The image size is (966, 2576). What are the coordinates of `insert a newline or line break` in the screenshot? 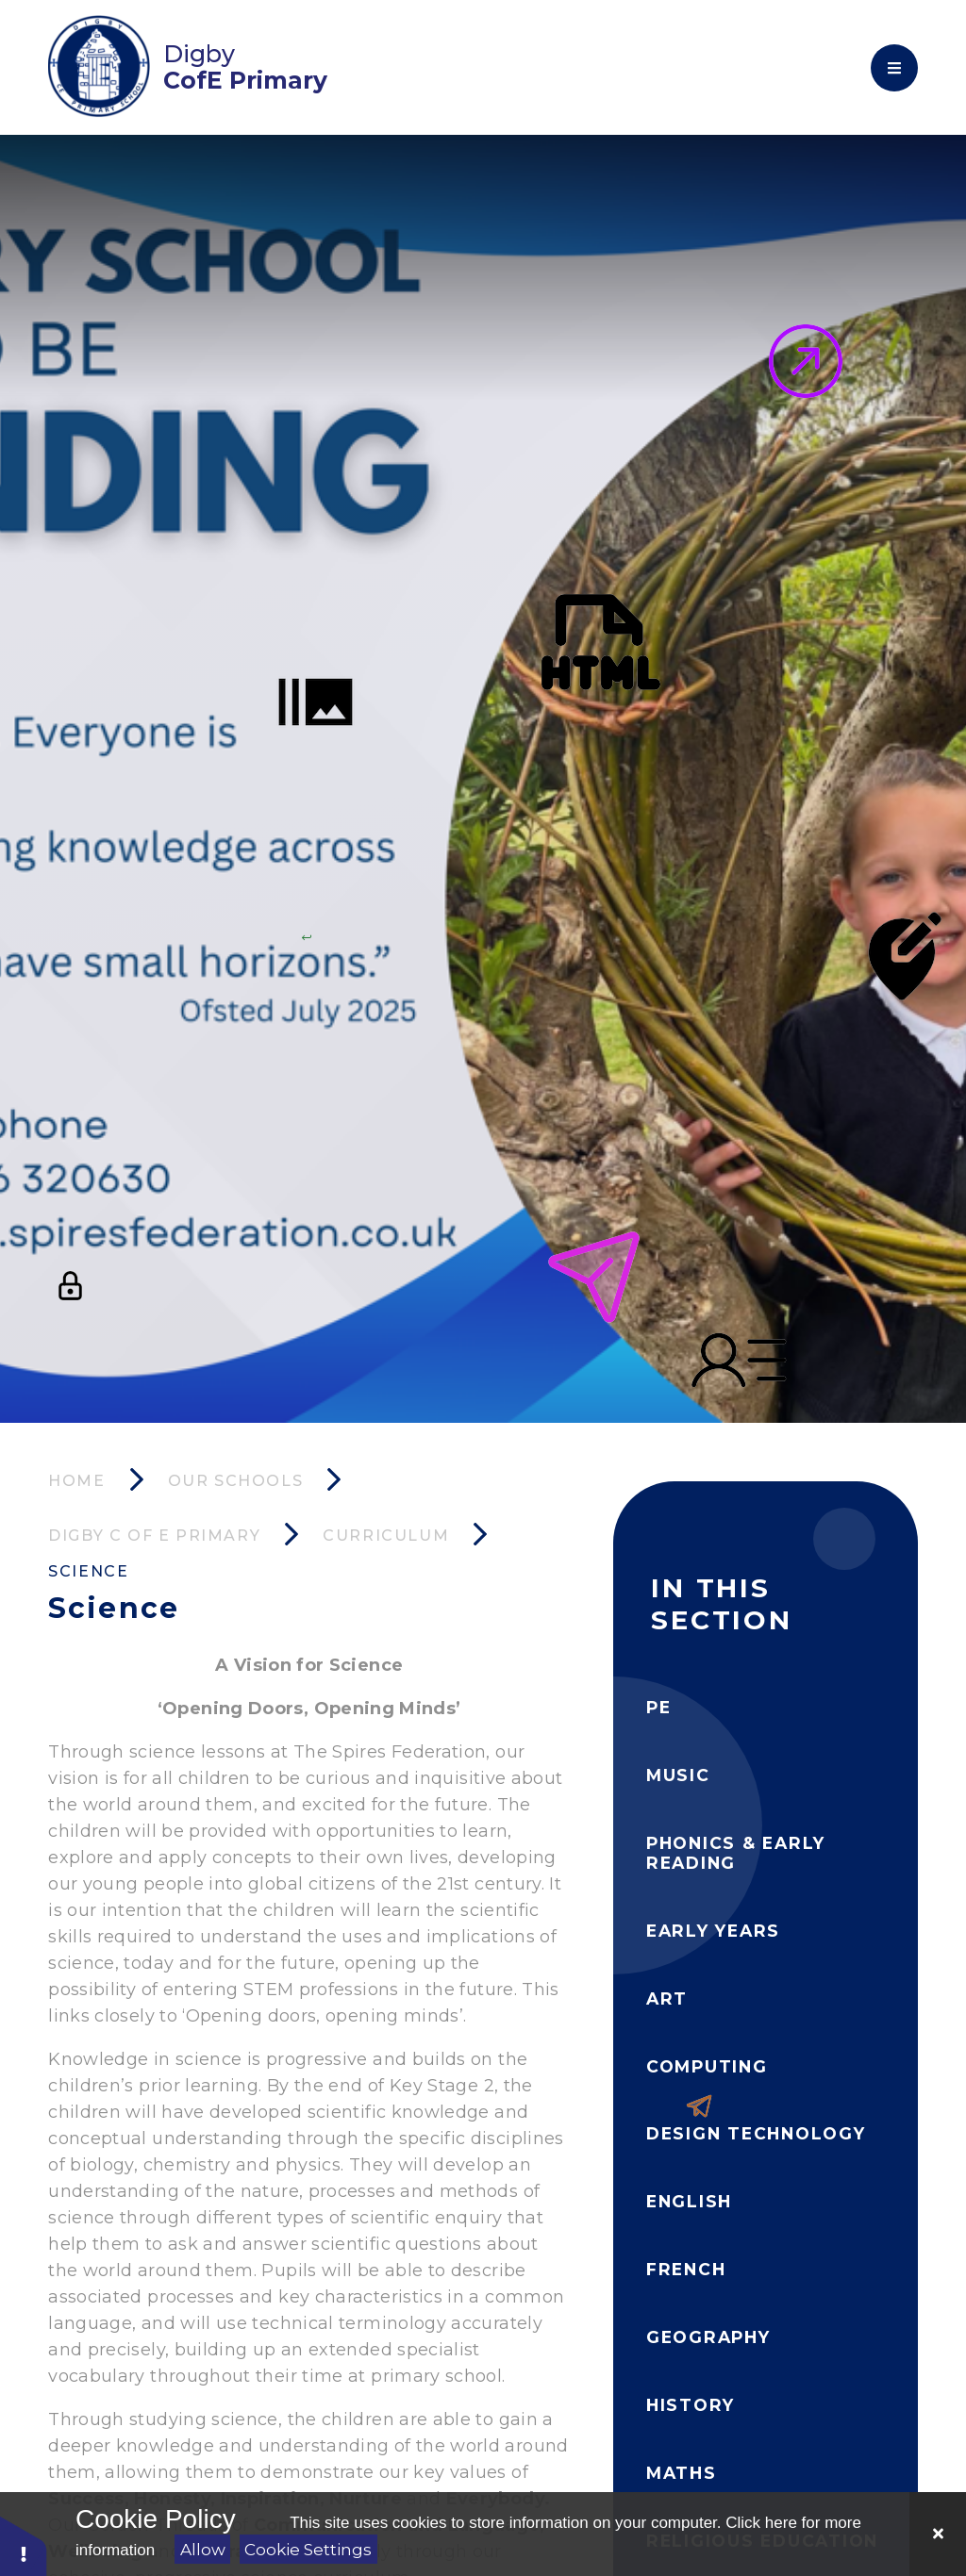 It's located at (307, 937).